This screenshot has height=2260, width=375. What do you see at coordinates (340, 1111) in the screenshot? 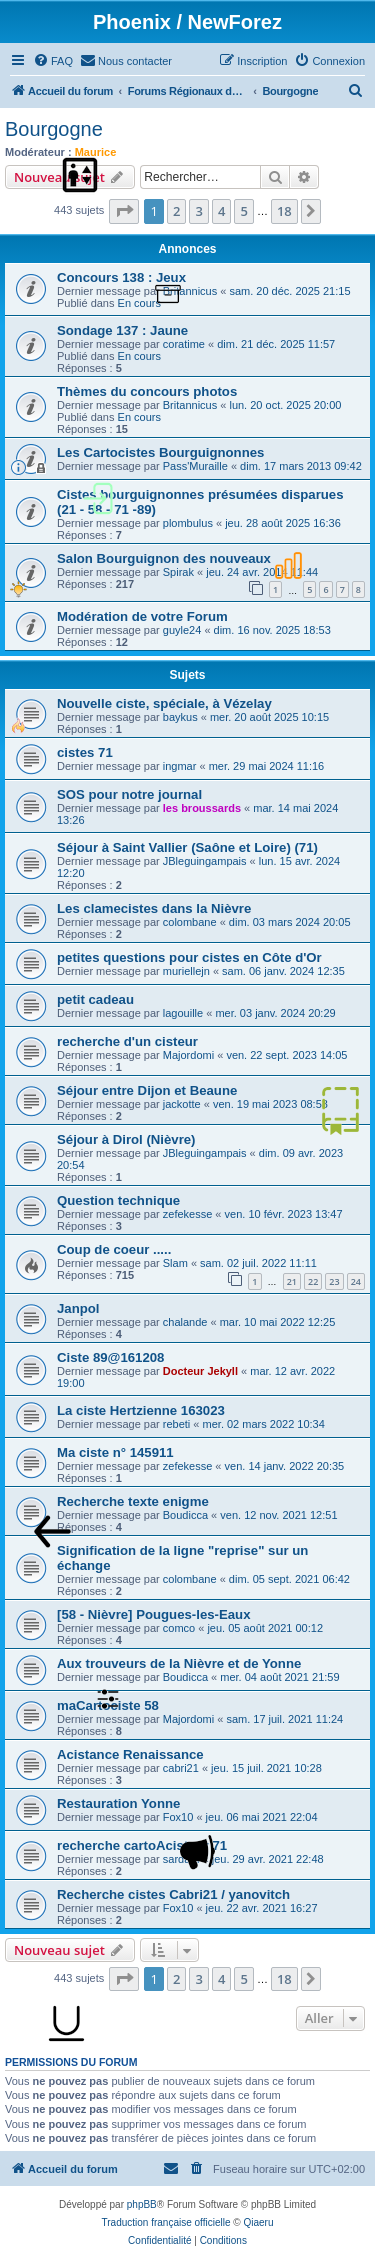
I see `create a new repository from a template` at bounding box center [340, 1111].